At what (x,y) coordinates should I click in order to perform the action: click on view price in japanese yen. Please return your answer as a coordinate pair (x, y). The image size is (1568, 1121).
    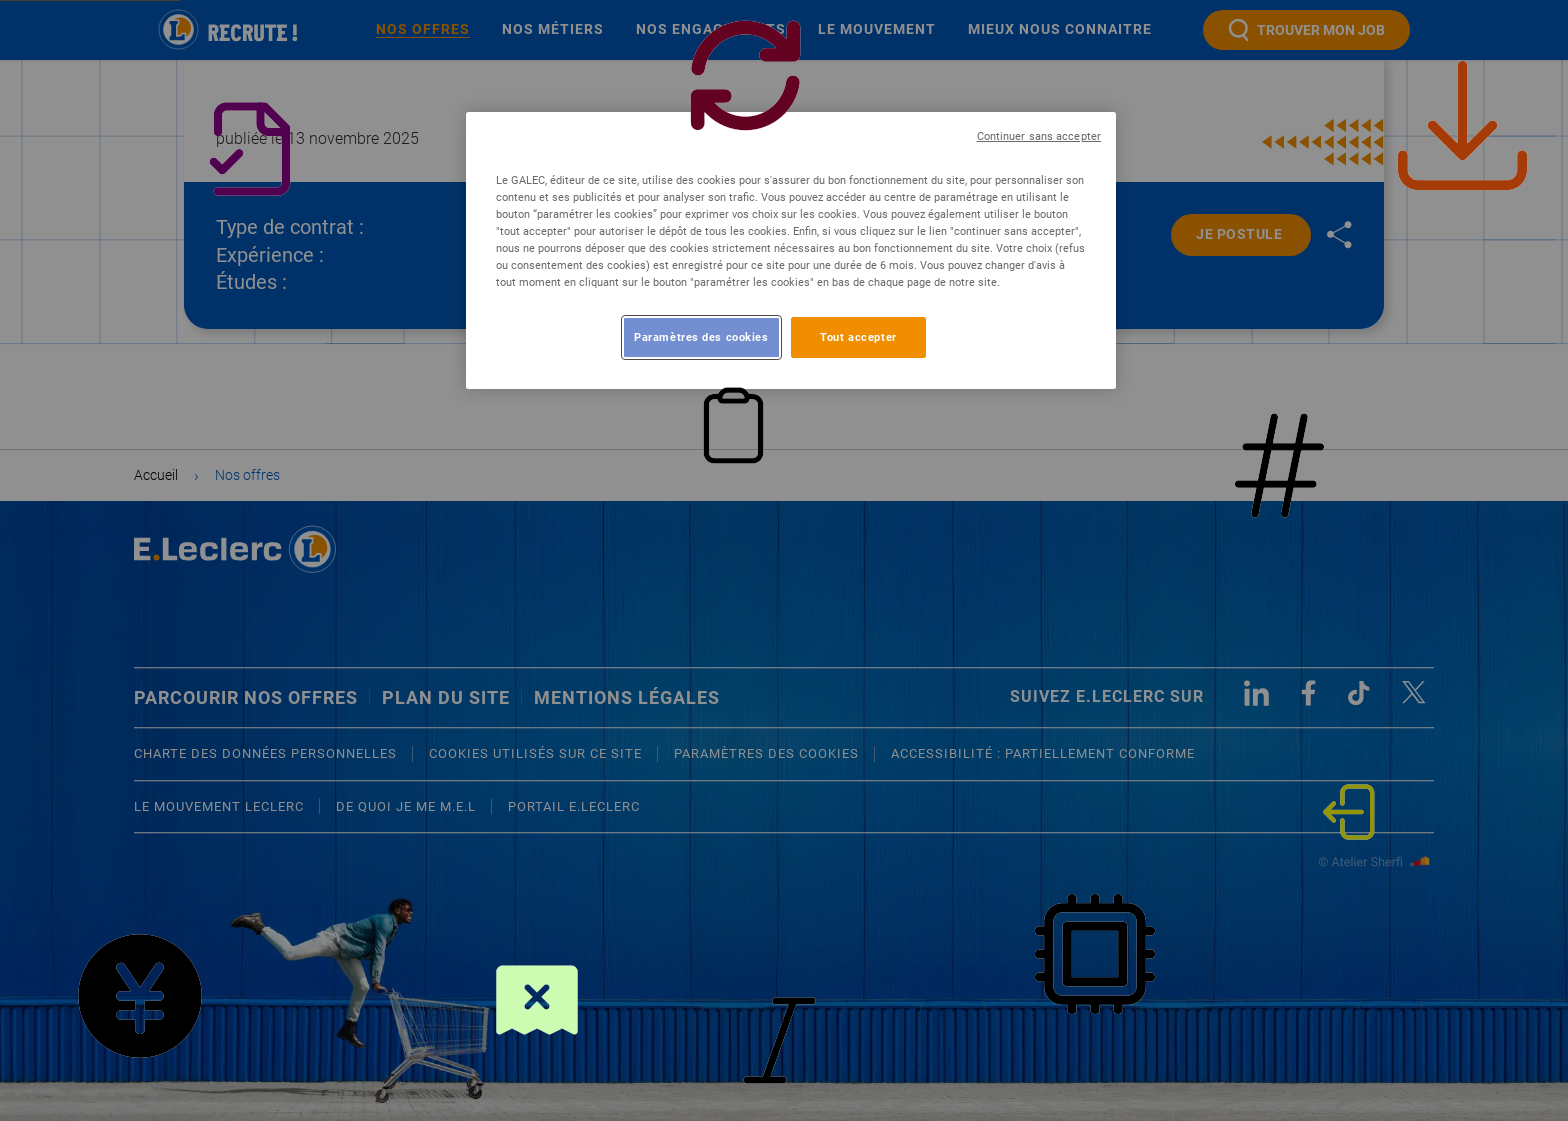
    Looking at the image, I should click on (140, 996).